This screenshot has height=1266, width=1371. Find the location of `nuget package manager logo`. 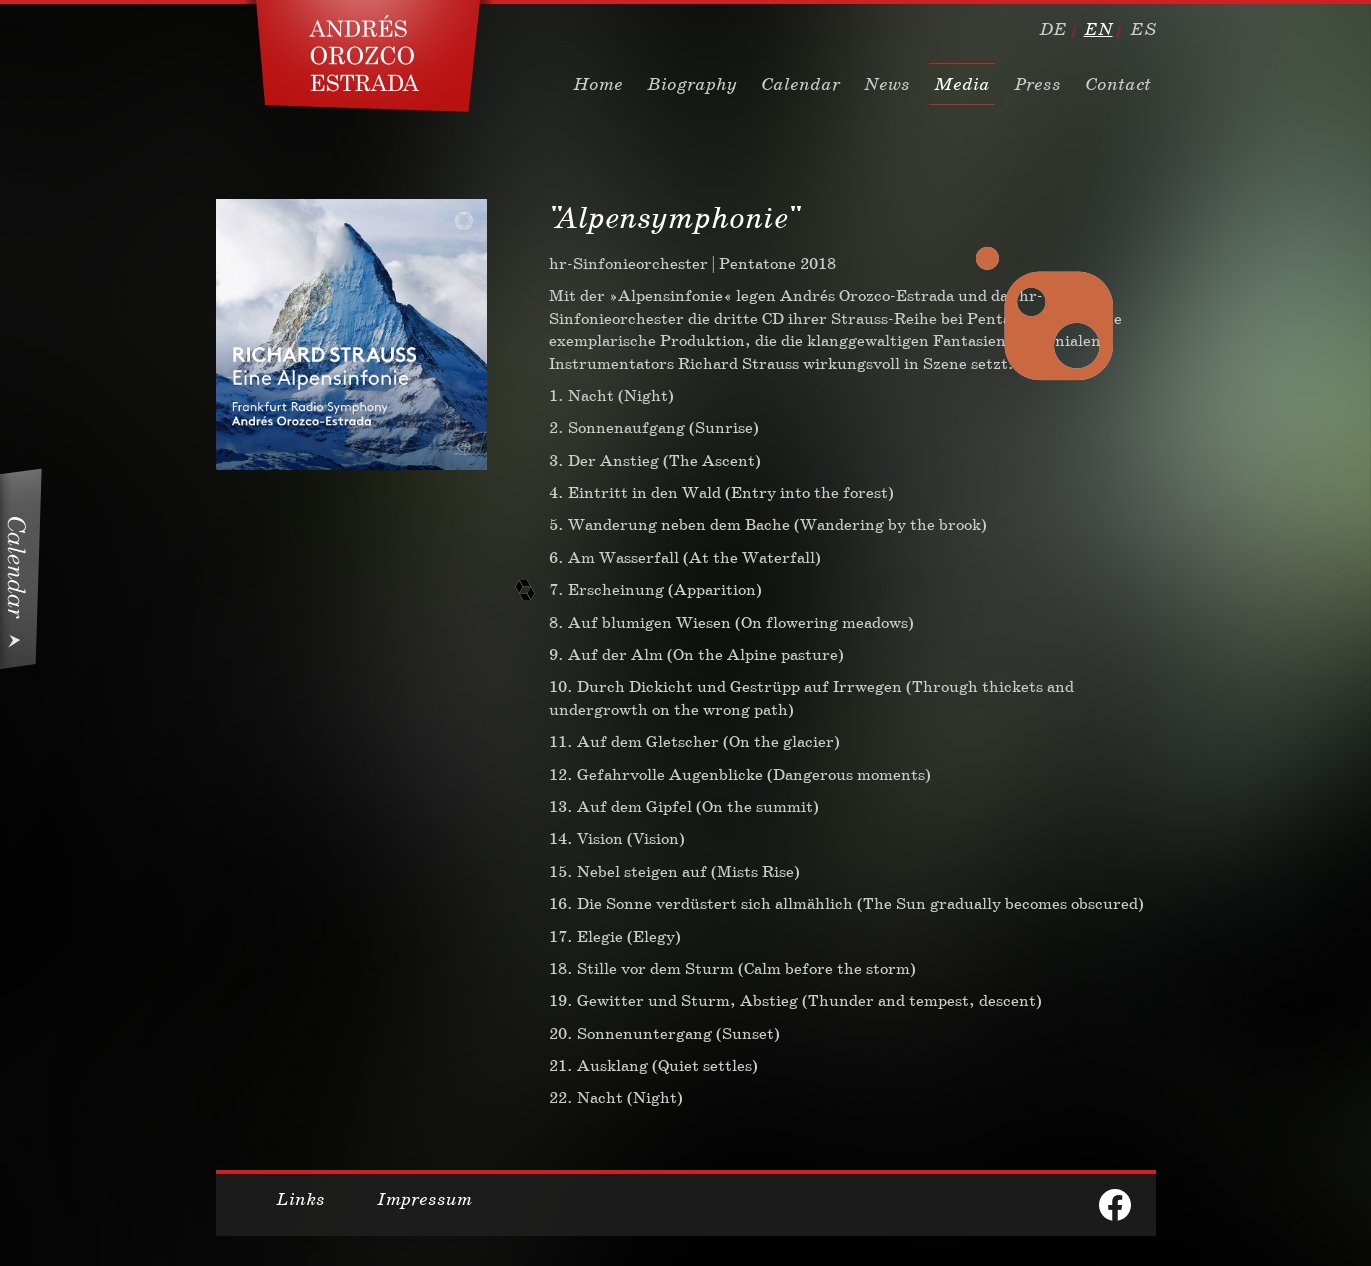

nuget package manager logo is located at coordinates (1044, 313).